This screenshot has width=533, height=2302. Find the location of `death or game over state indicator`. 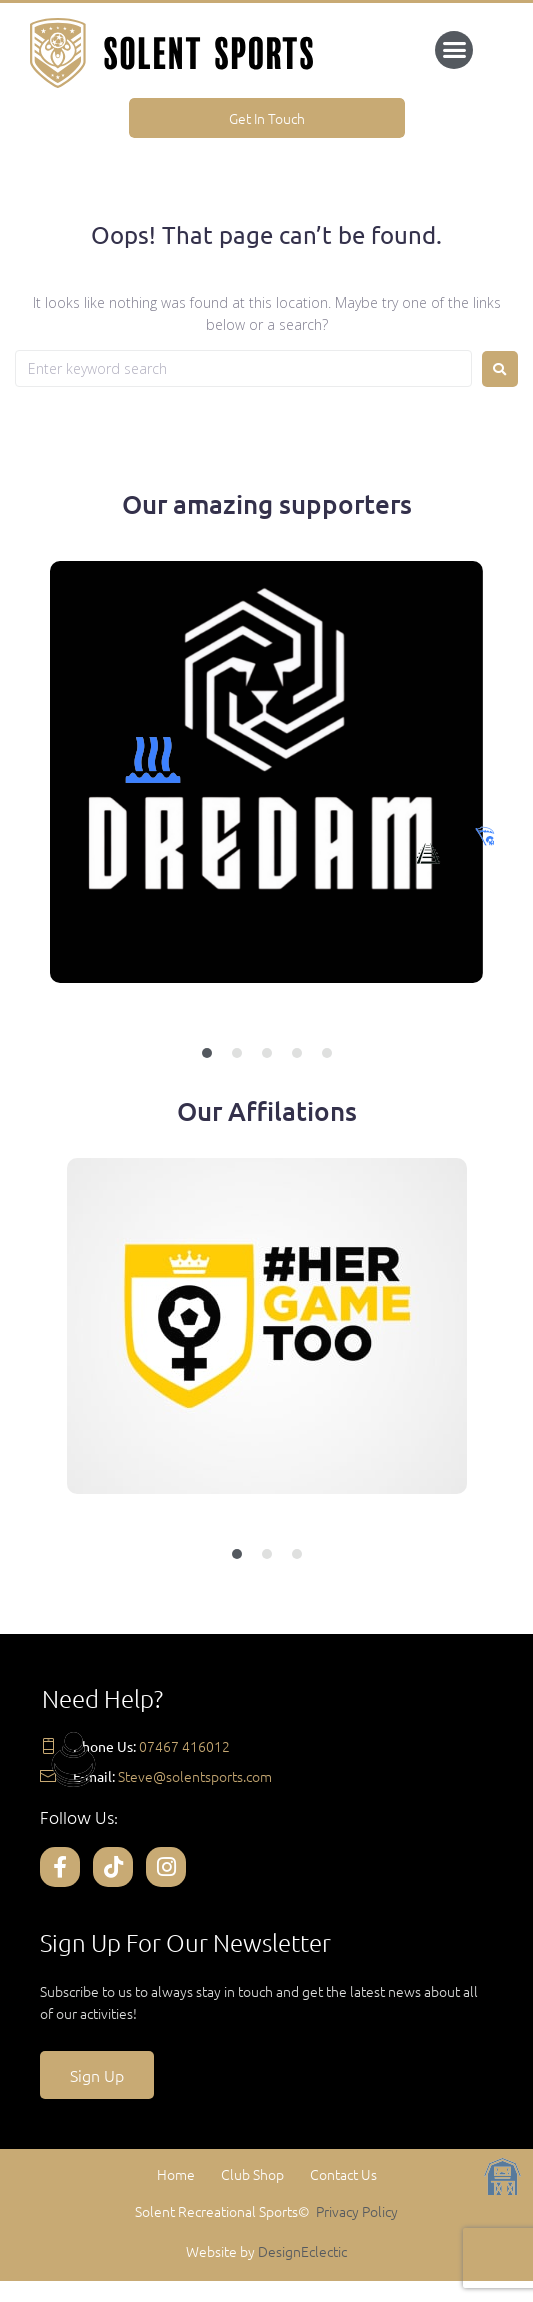

death or game over state indicator is located at coordinates (485, 836).